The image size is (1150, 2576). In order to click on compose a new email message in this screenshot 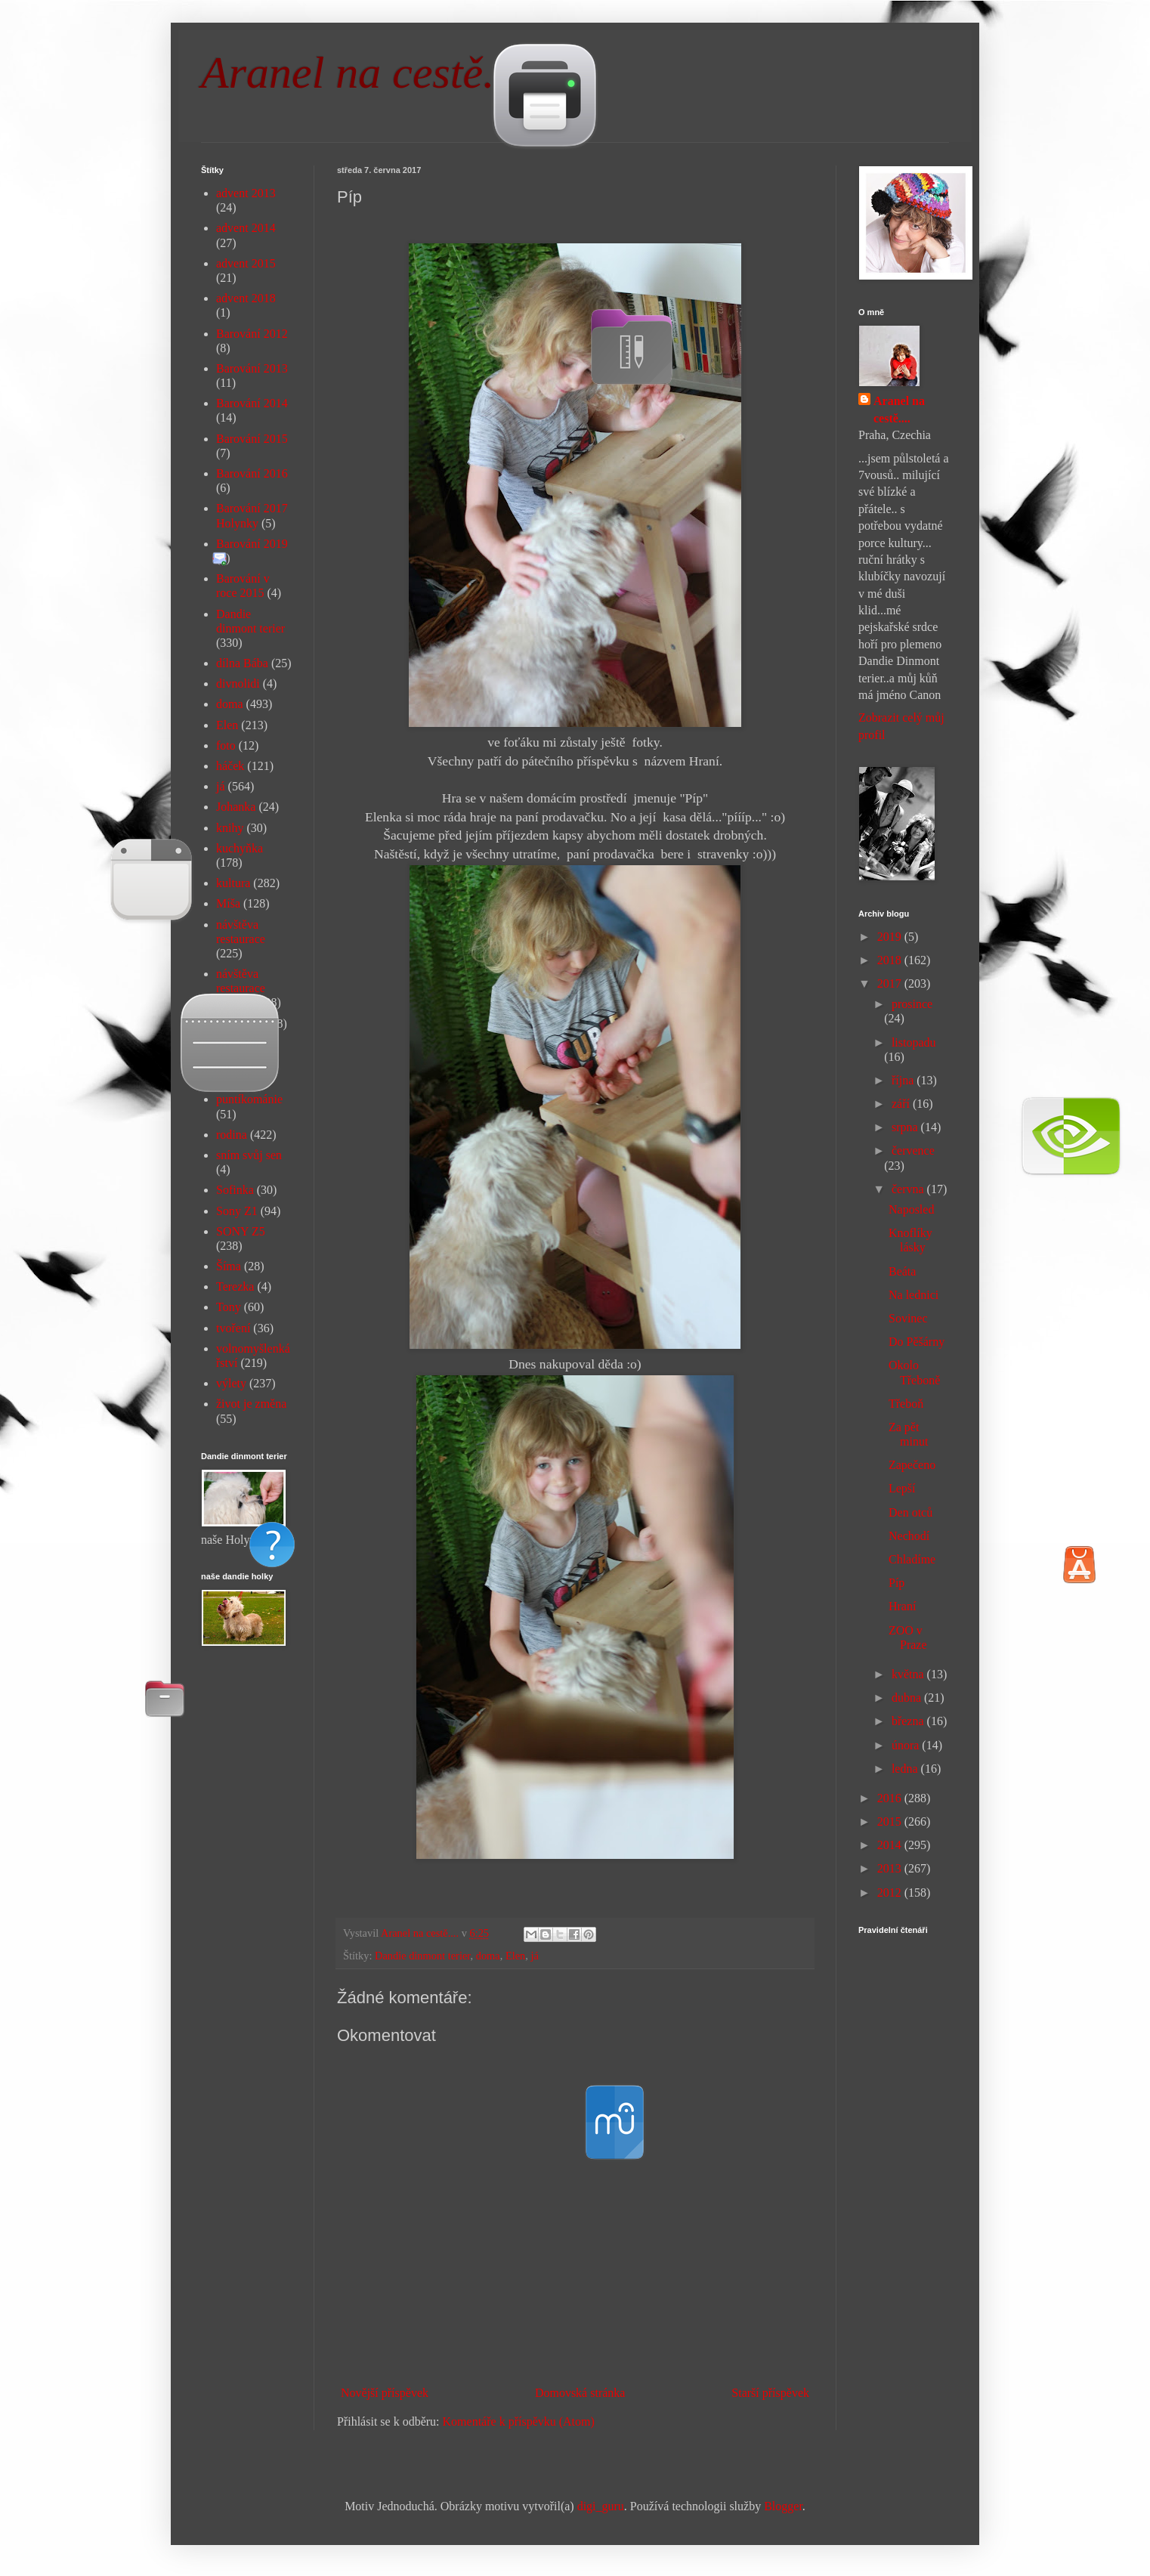, I will do `click(219, 558)`.